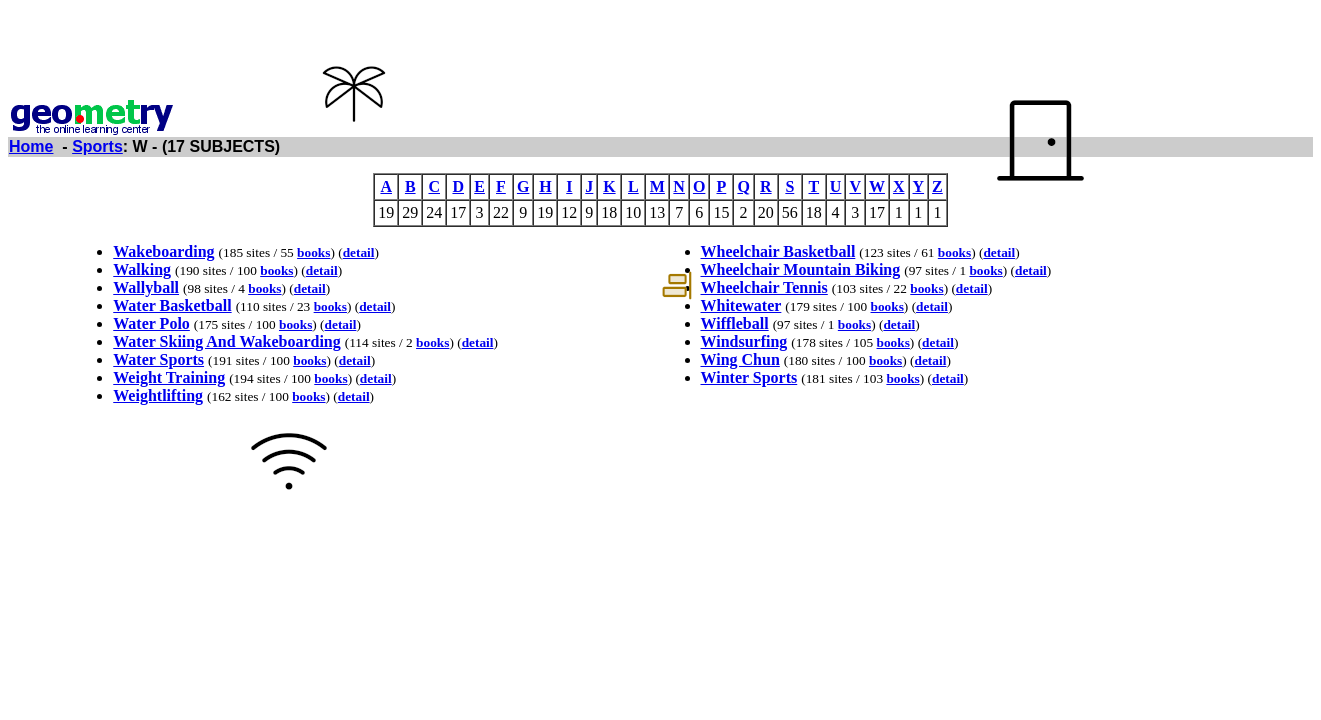  What do you see at coordinates (677, 285) in the screenshot?
I see `align text or content to the right` at bounding box center [677, 285].